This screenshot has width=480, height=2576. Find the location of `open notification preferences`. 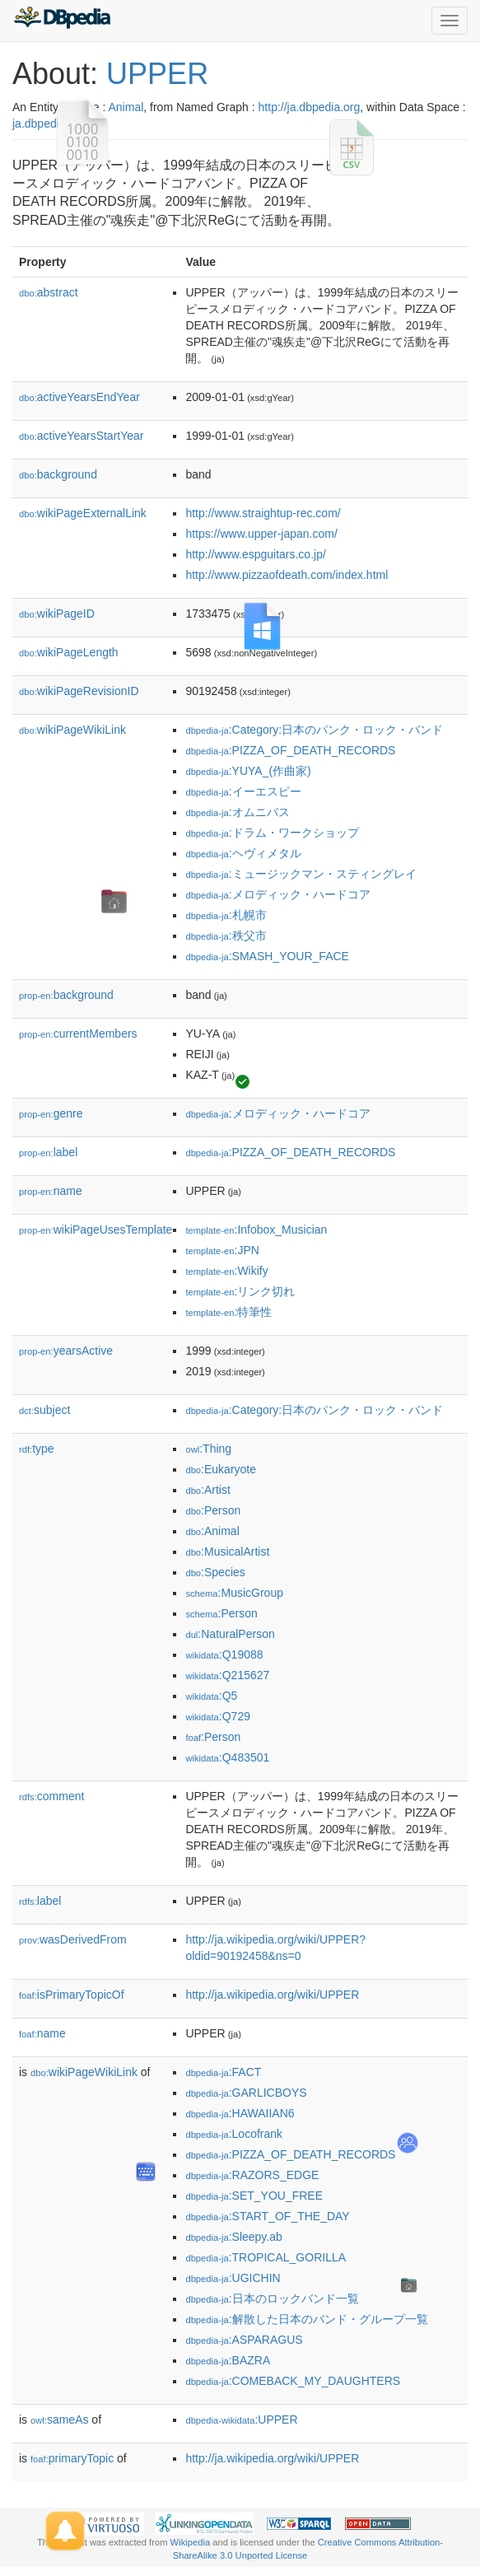

open notification preferences is located at coordinates (65, 2532).